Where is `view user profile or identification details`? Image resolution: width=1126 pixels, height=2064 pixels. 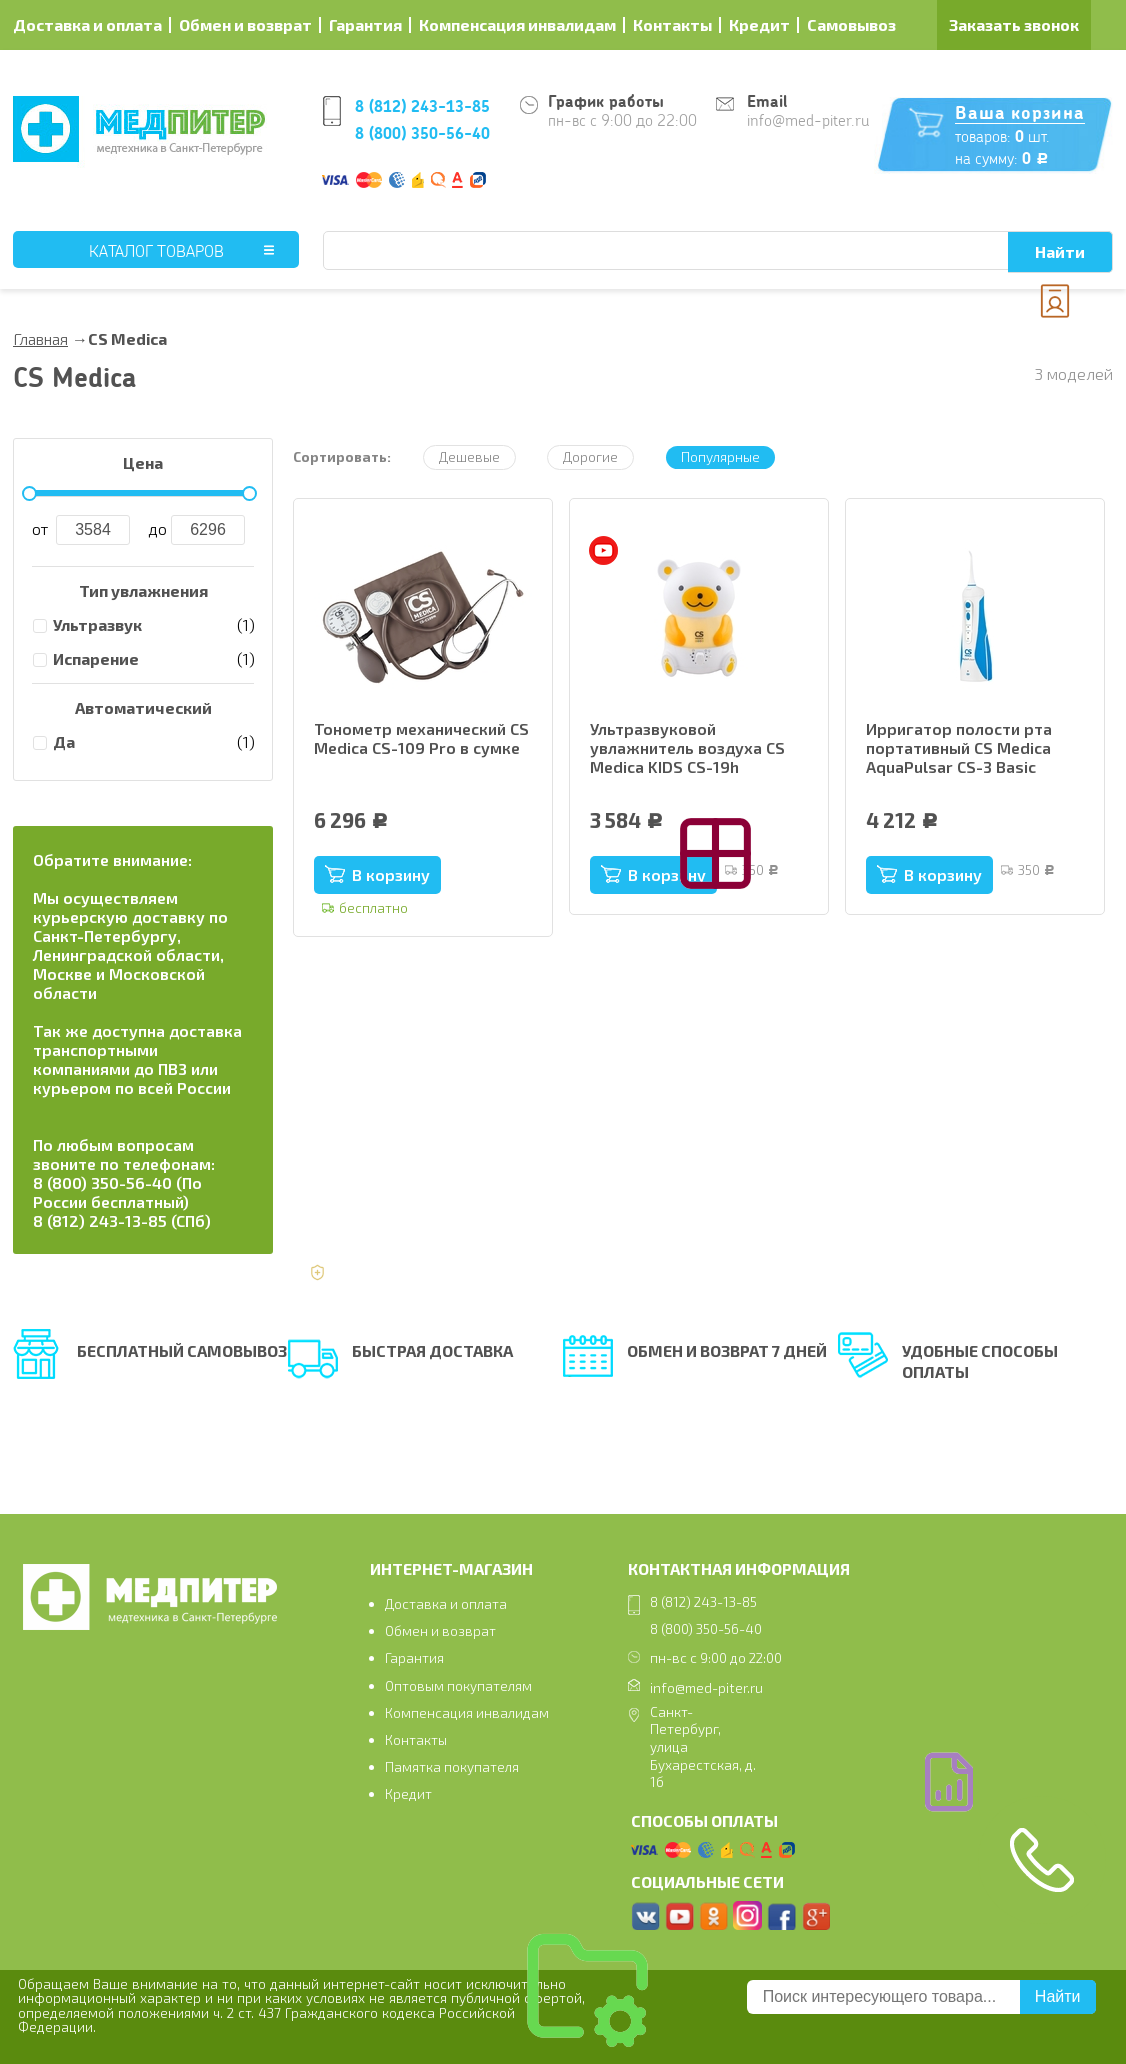 view user profile or identification details is located at coordinates (1055, 301).